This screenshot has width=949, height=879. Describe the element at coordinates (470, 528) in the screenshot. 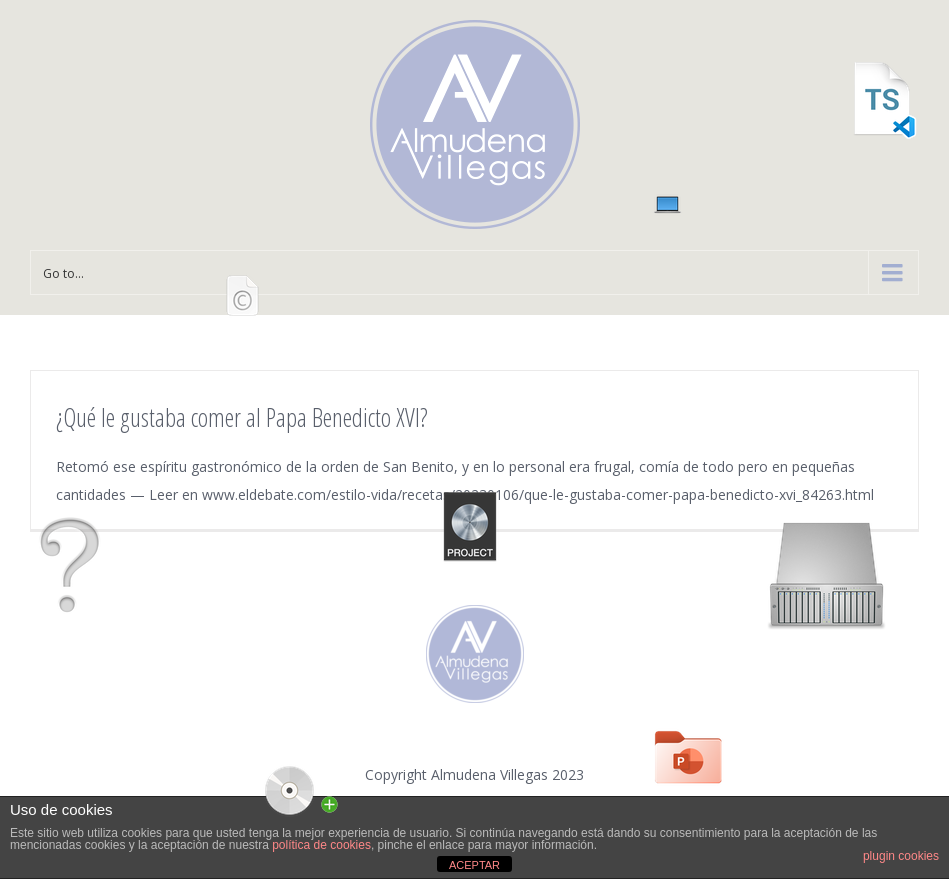

I see `open a Logic Pro project file in GarageBand` at that location.